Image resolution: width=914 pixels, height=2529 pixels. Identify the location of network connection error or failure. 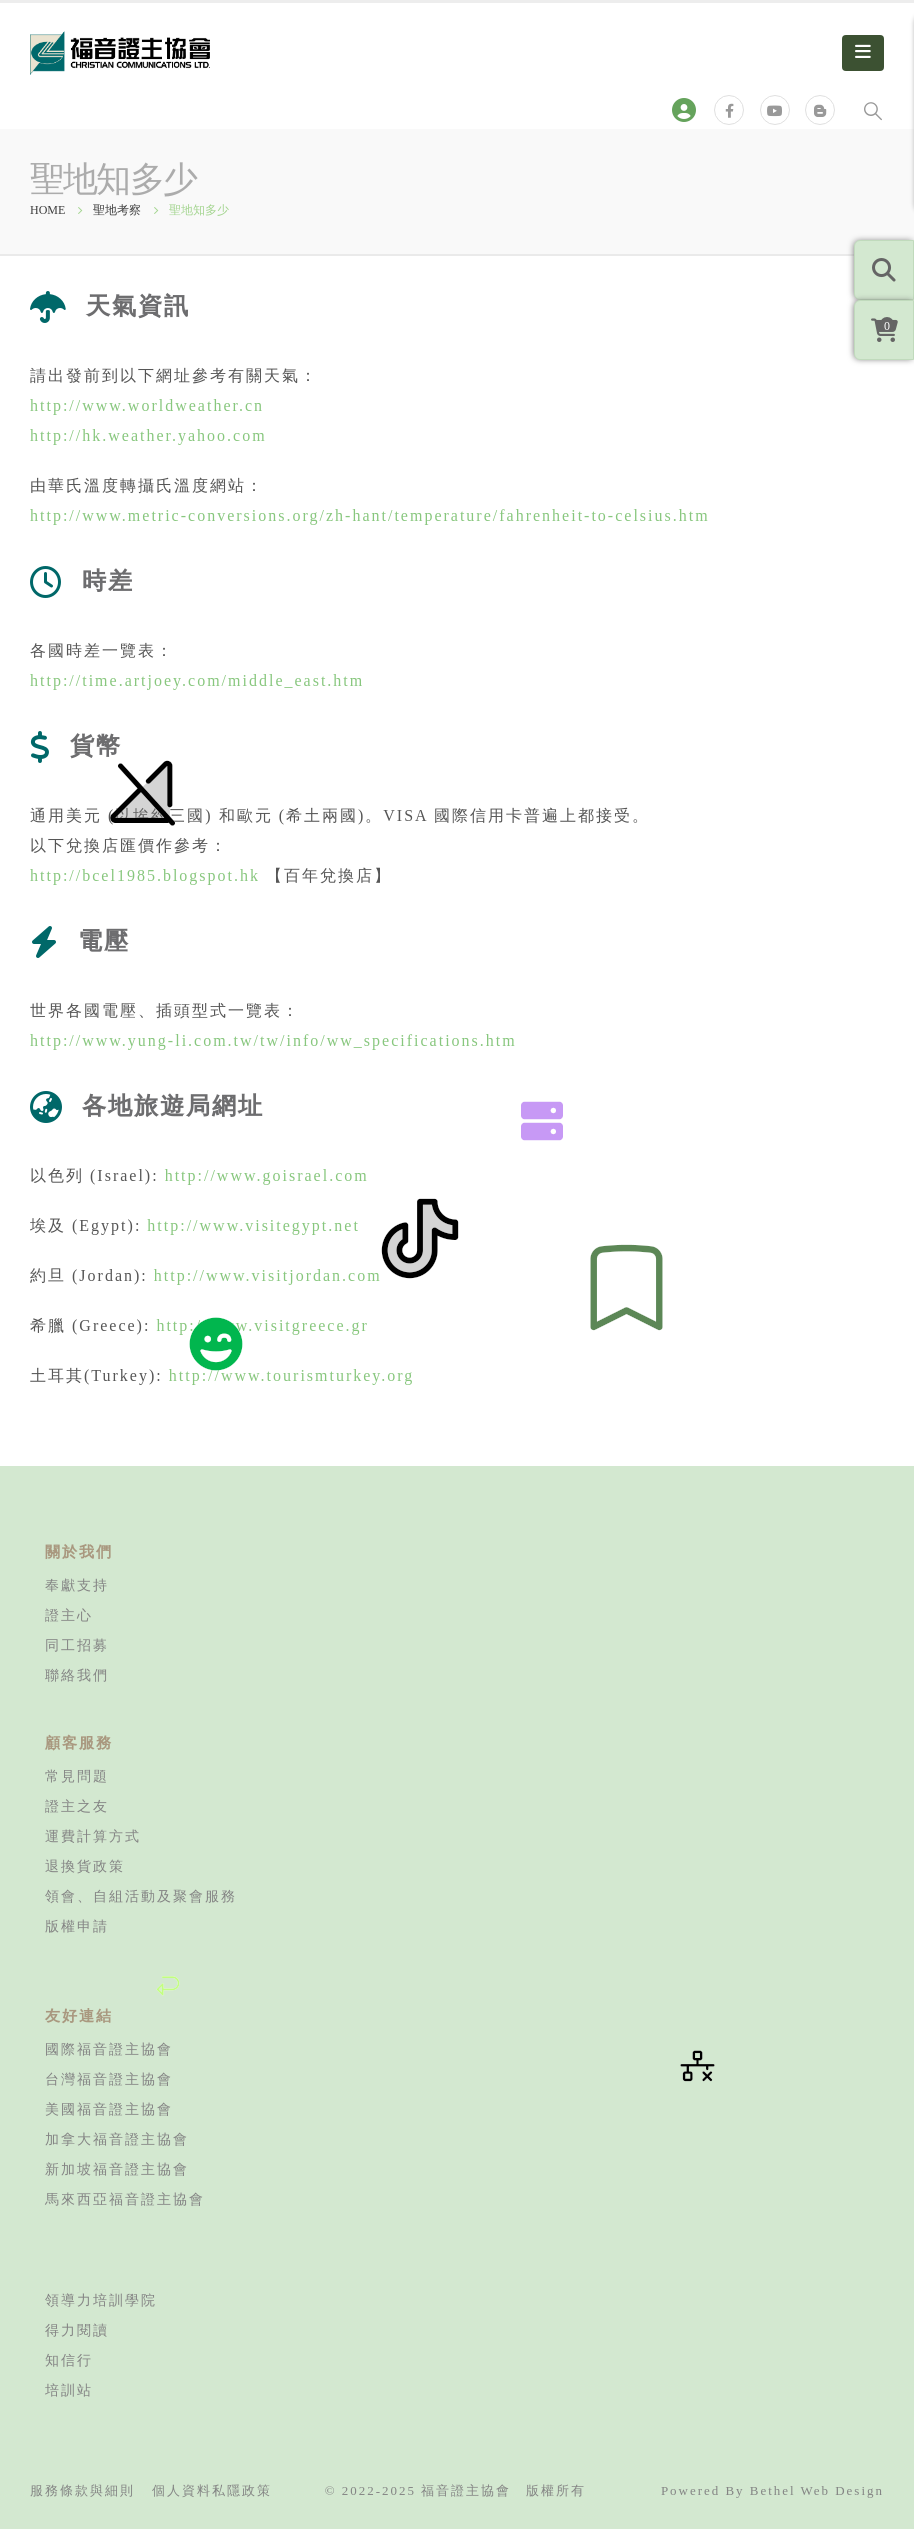
(697, 2066).